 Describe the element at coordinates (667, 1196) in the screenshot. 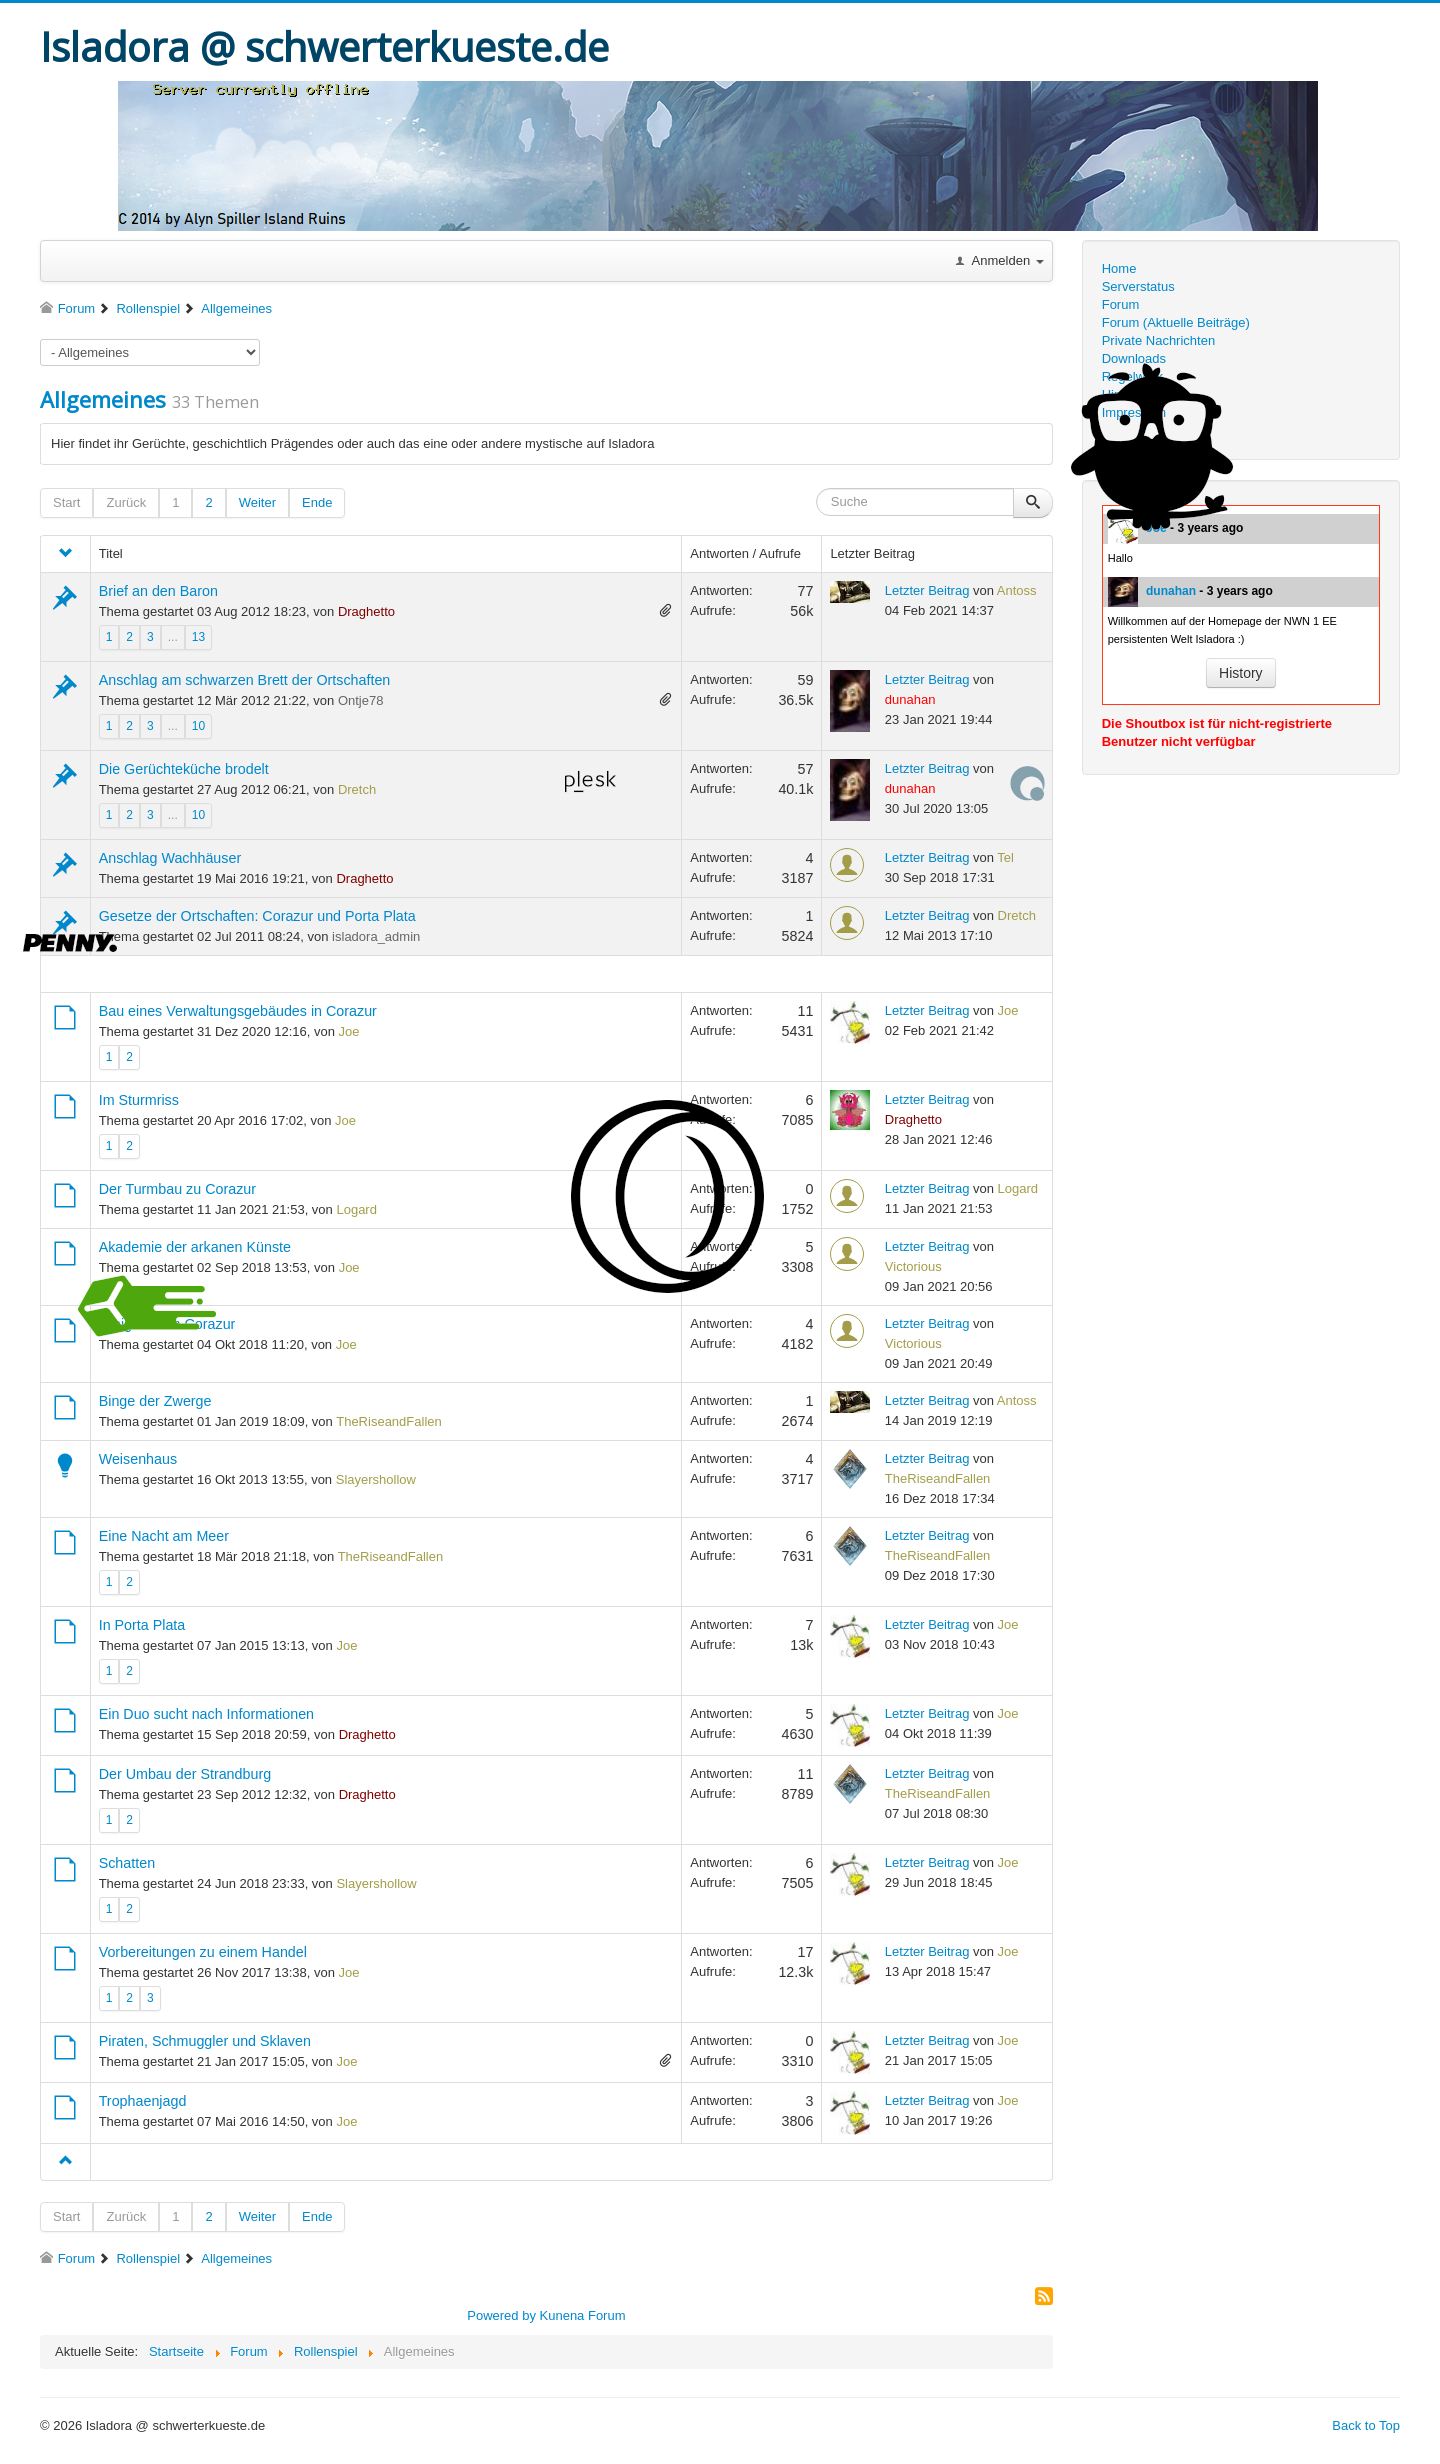

I see `open Opera GX browser` at that location.